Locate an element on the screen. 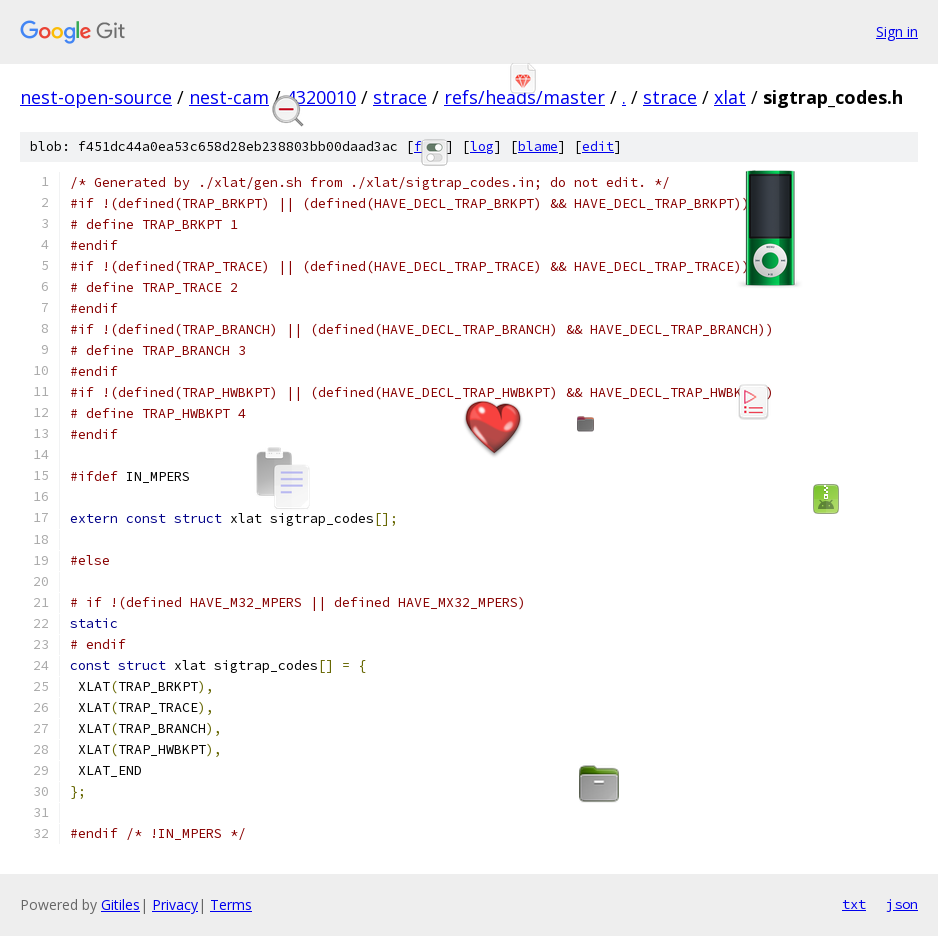  access your favorite items is located at coordinates (495, 428).